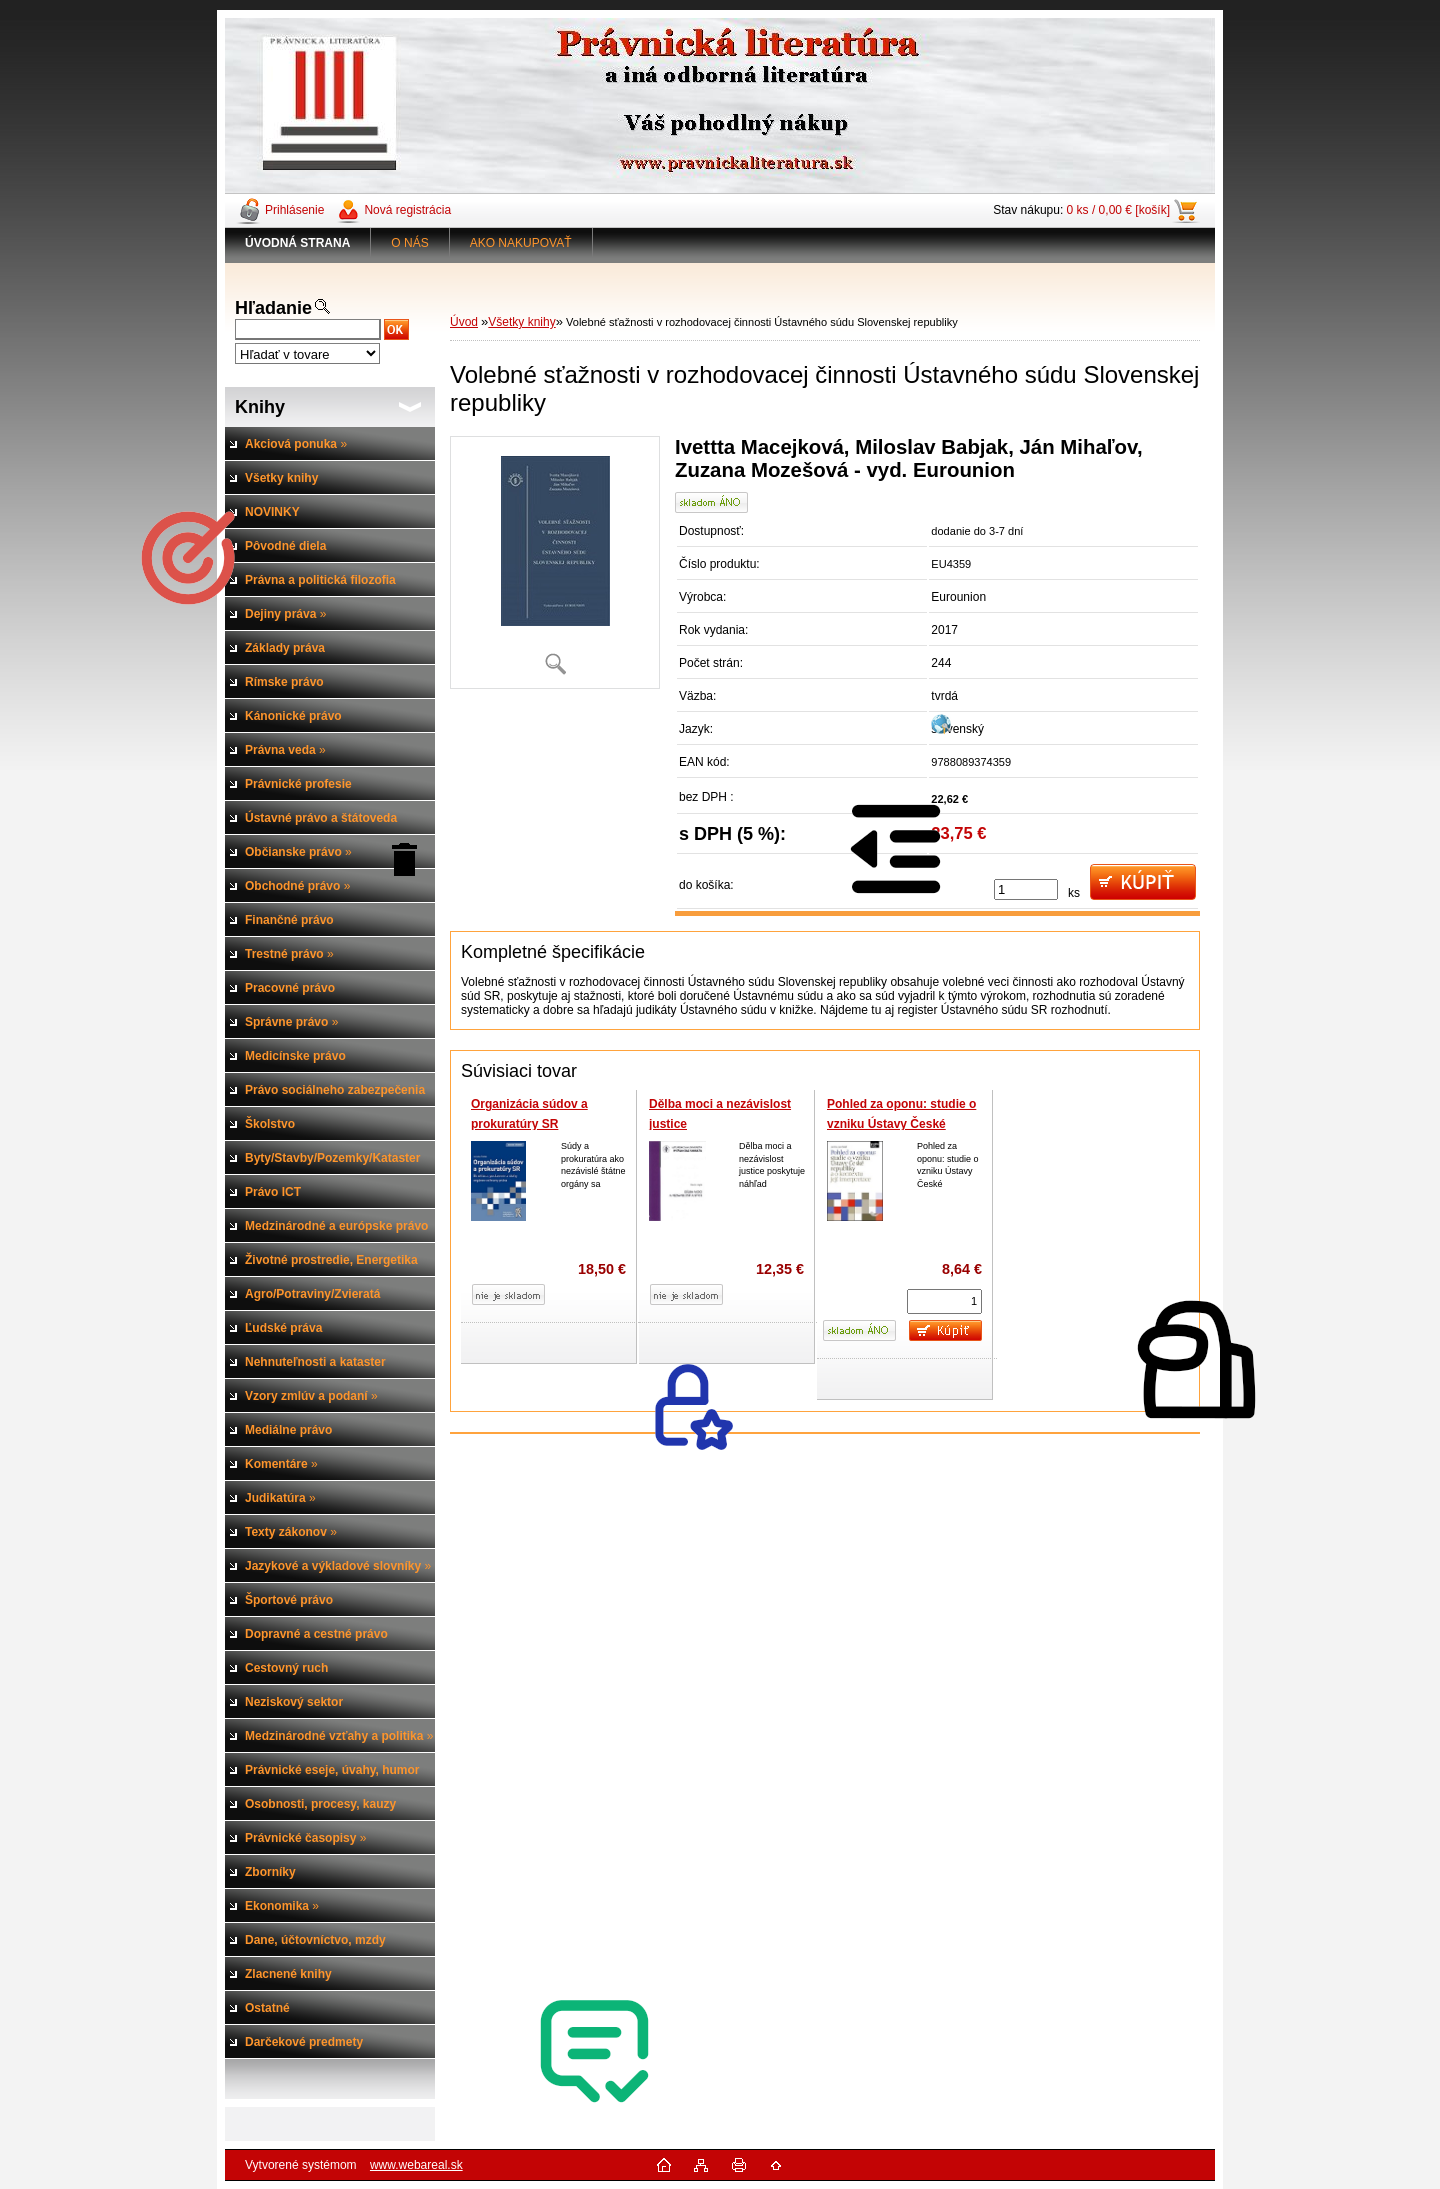  What do you see at coordinates (1196, 1359) in the screenshot?
I see `among us game logo` at bounding box center [1196, 1359].